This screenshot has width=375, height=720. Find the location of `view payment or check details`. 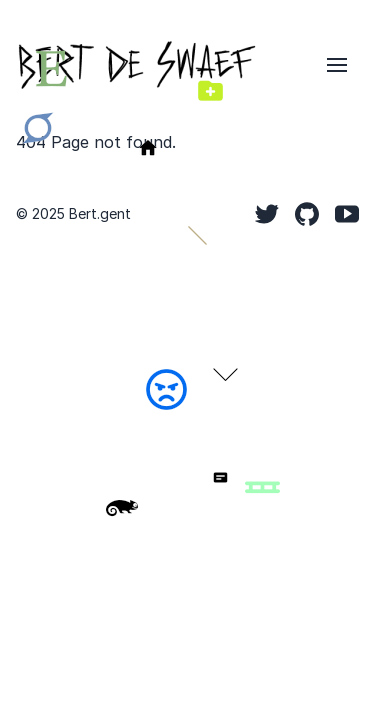

view payment or check details is located at coordinates (220, 477).